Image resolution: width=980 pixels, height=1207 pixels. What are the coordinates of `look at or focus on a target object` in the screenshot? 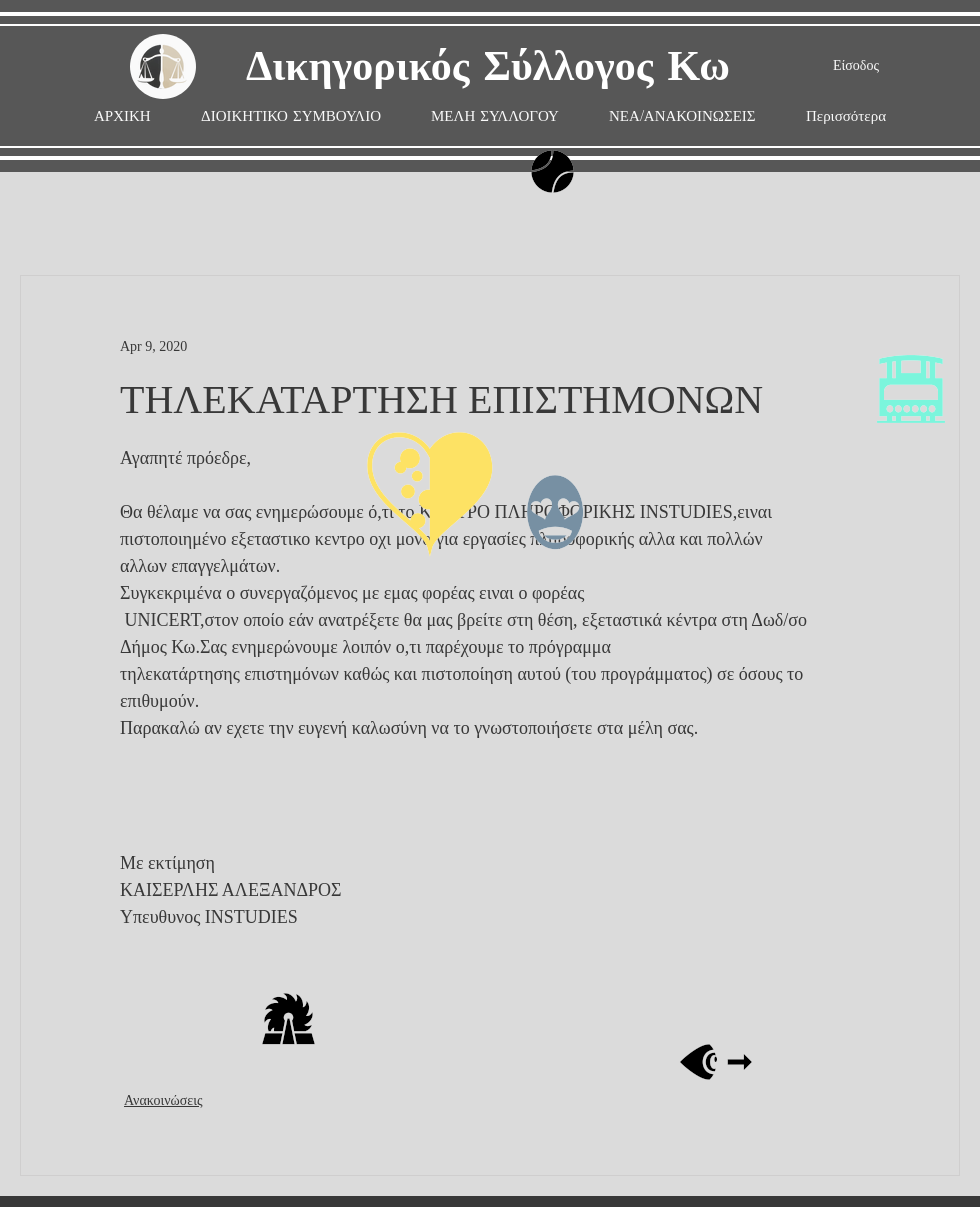 It's located at (717, 1062).